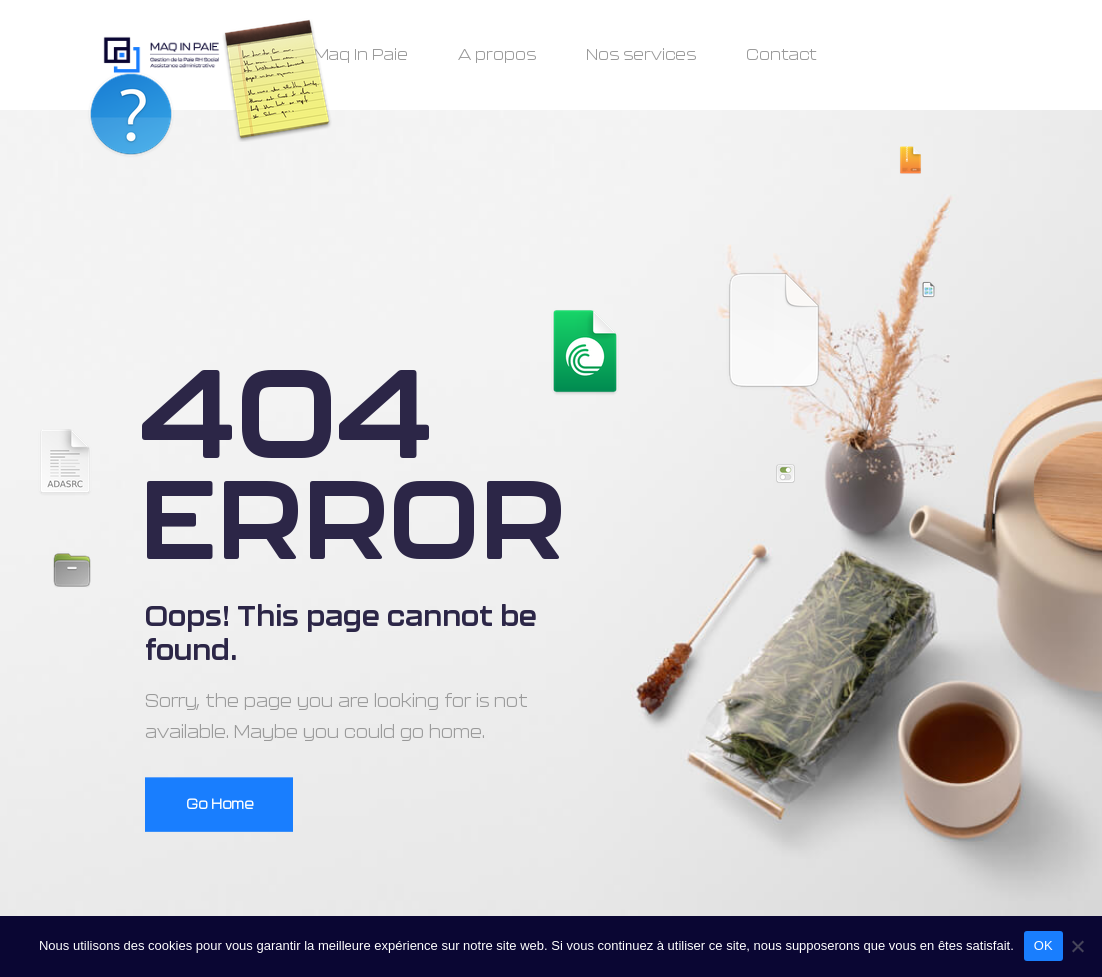 This screenshot has height=977, width=1102. Describe the element at coordinates (910, 160) in the screenshot. I see `open virtual appliance file for import into VirtualBox` at that location.